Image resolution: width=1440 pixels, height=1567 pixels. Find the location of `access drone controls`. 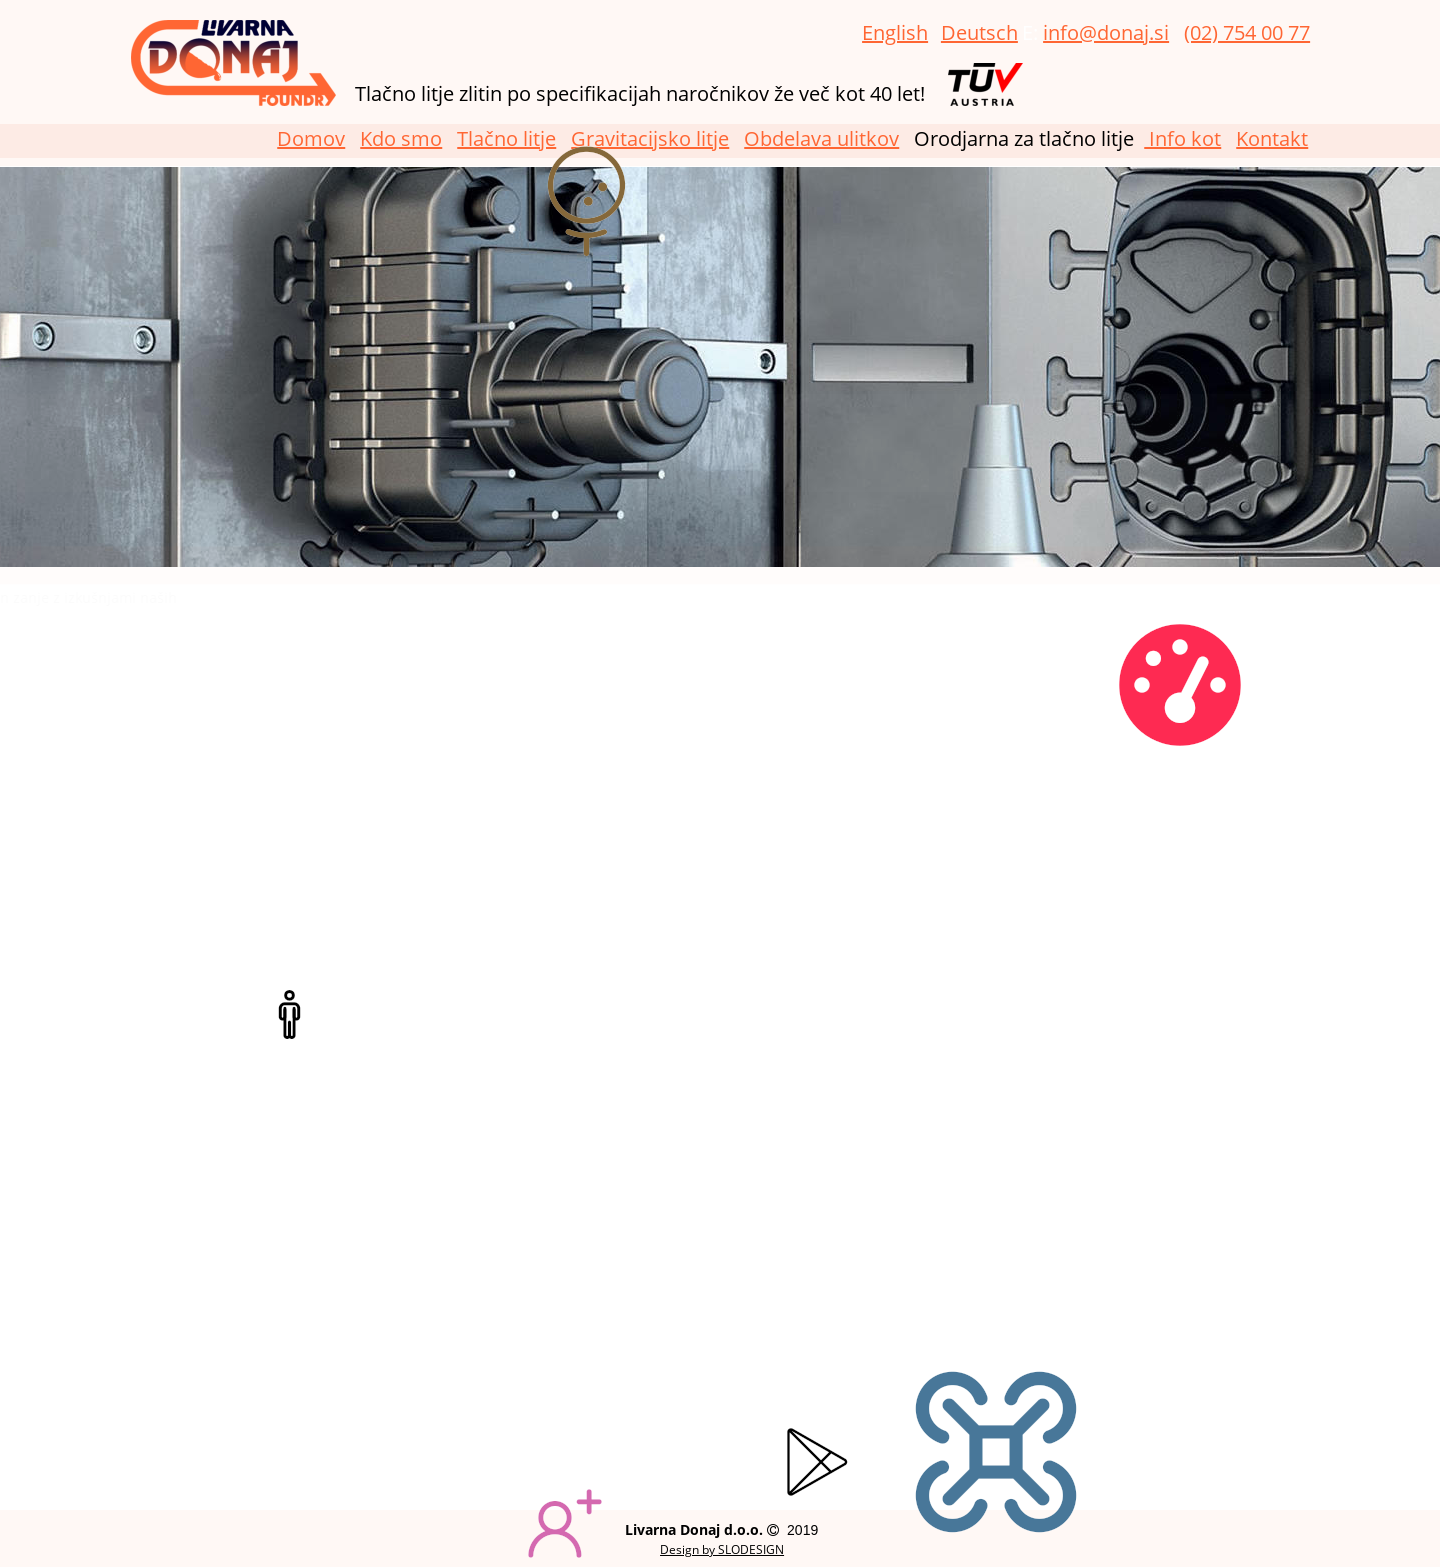

access drone controls is located at coordinates (996, 1452).